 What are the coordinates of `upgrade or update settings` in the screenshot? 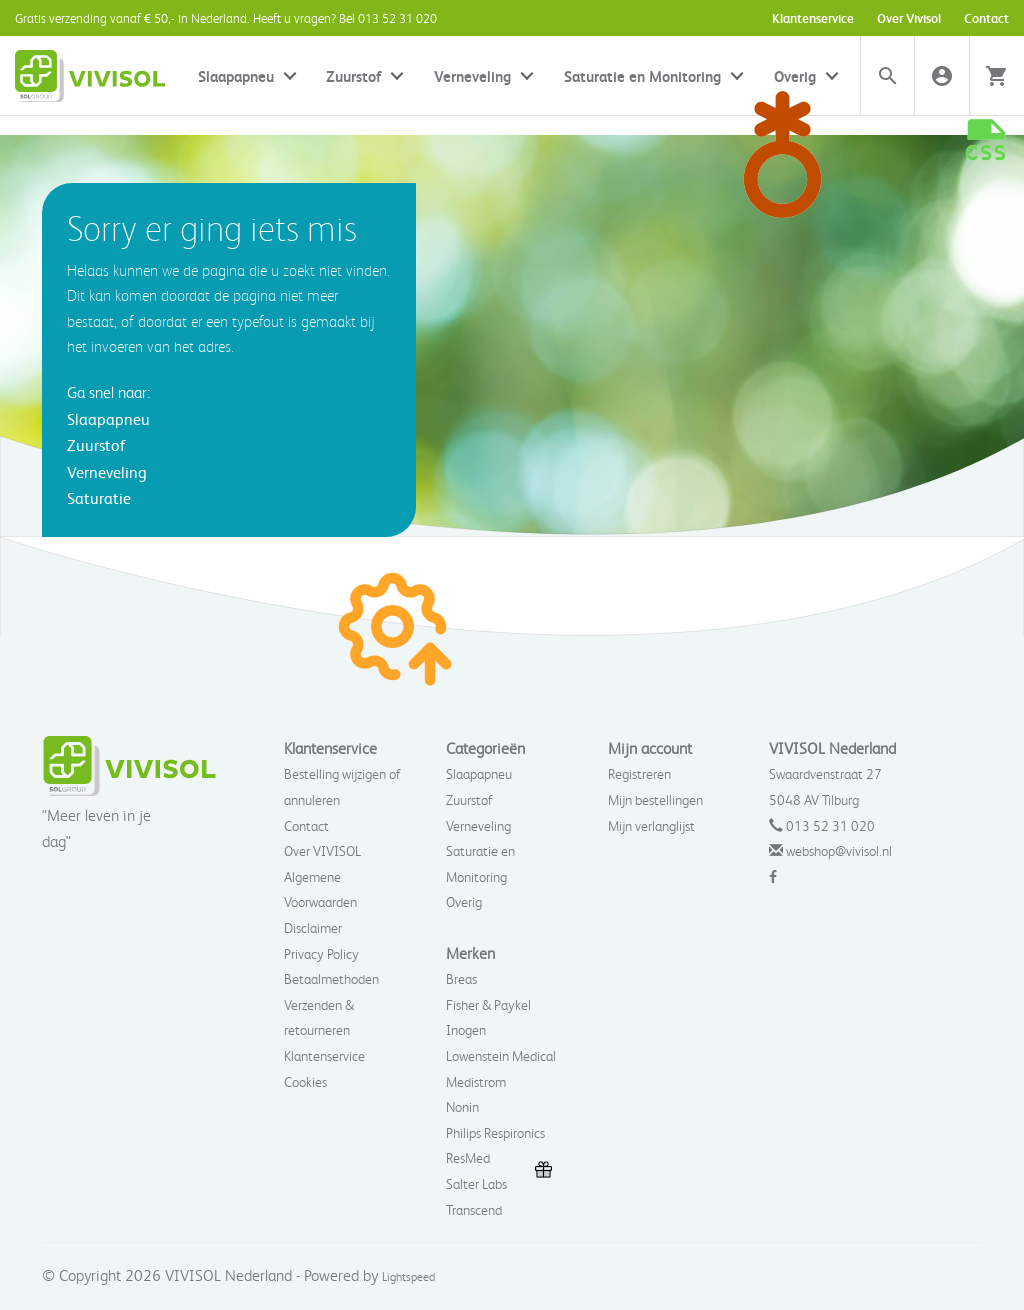 It's located at (392, 626).